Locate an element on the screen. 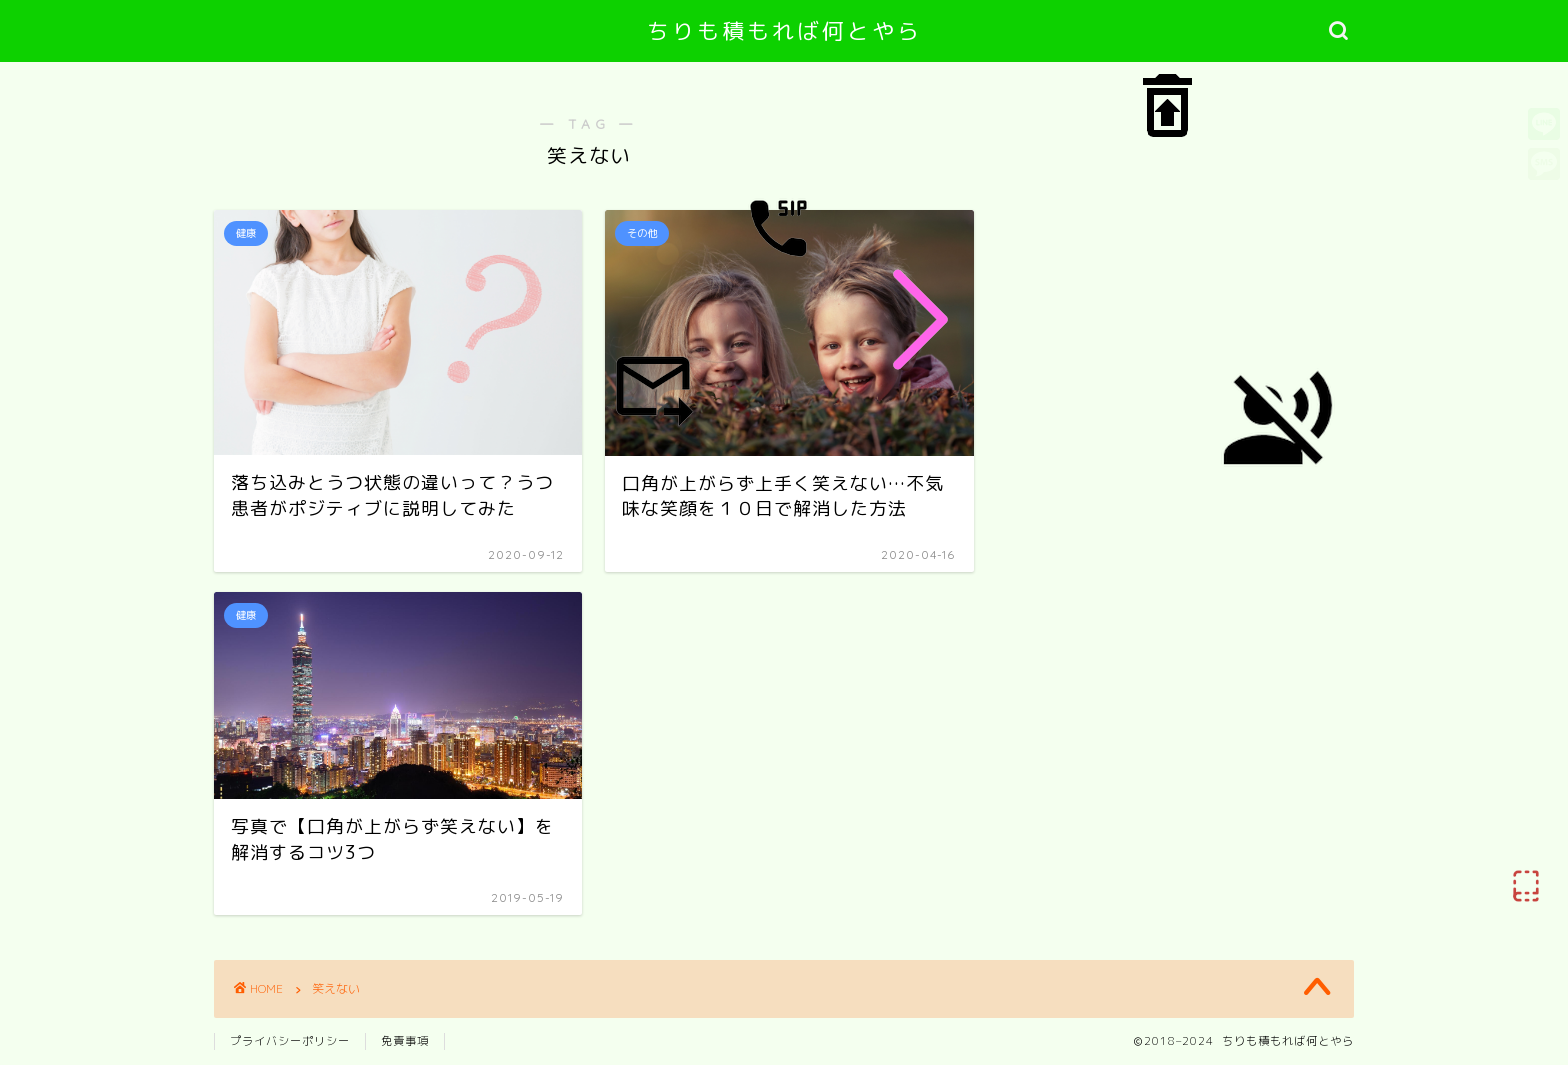 This screenshot has width=1568, height=1065. restore a deleted item from trash is located at coordinates (1167, 105).